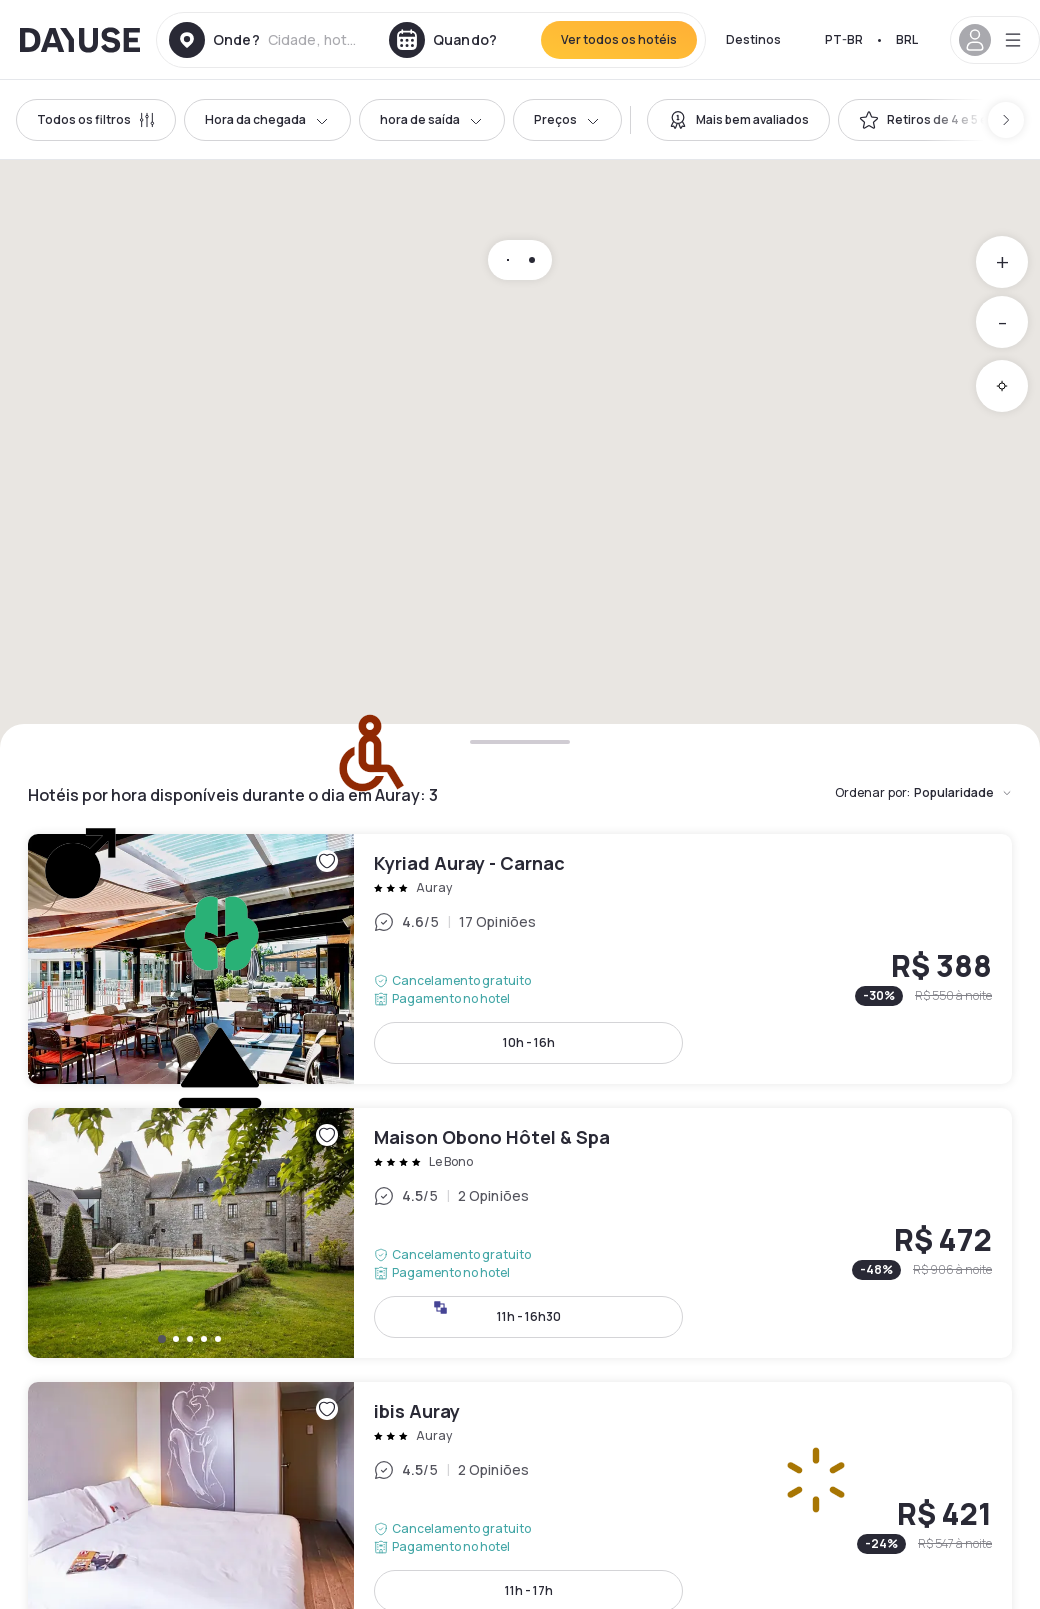 This screenshot has height=1609, width=1040. What do you see at coordinates (220, 1072) in the screenshot?
I see `eject media or disc` at bounding box center [220, 1072].